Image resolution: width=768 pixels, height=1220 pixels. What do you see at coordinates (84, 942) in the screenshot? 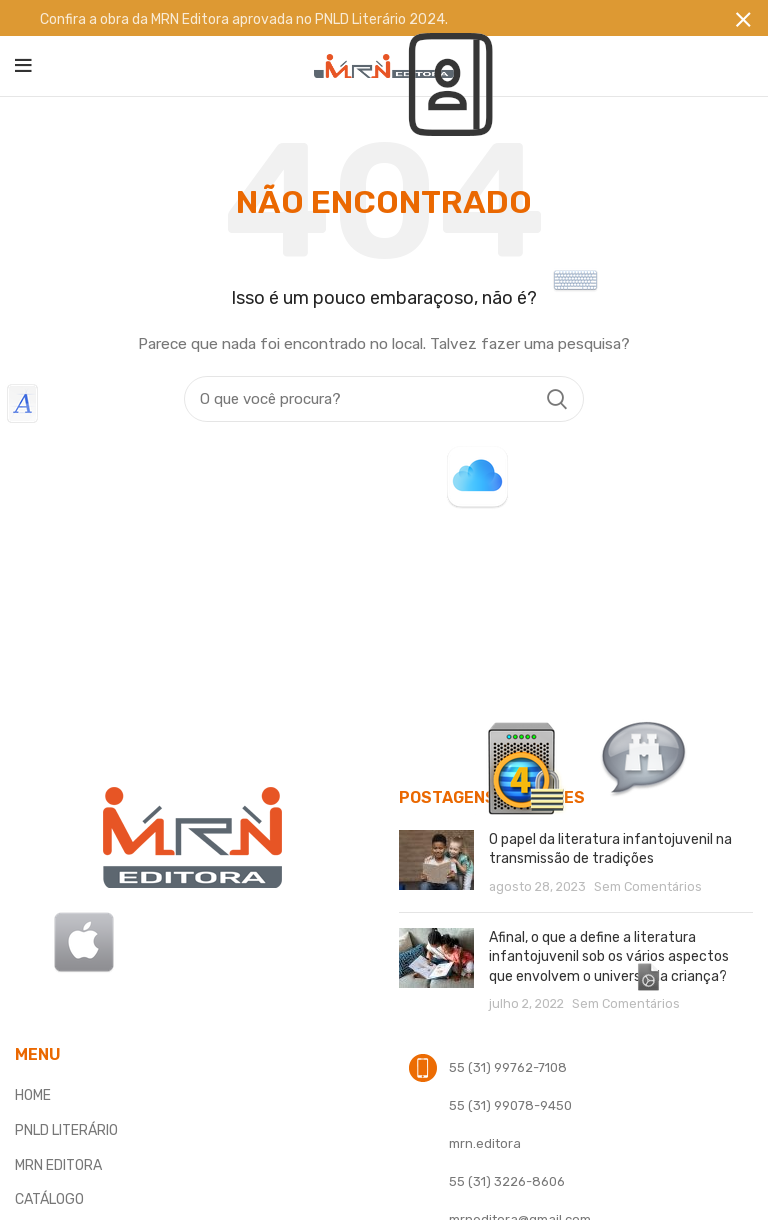
I see `access Apple ID account settings` at bounding box center [84, 942].